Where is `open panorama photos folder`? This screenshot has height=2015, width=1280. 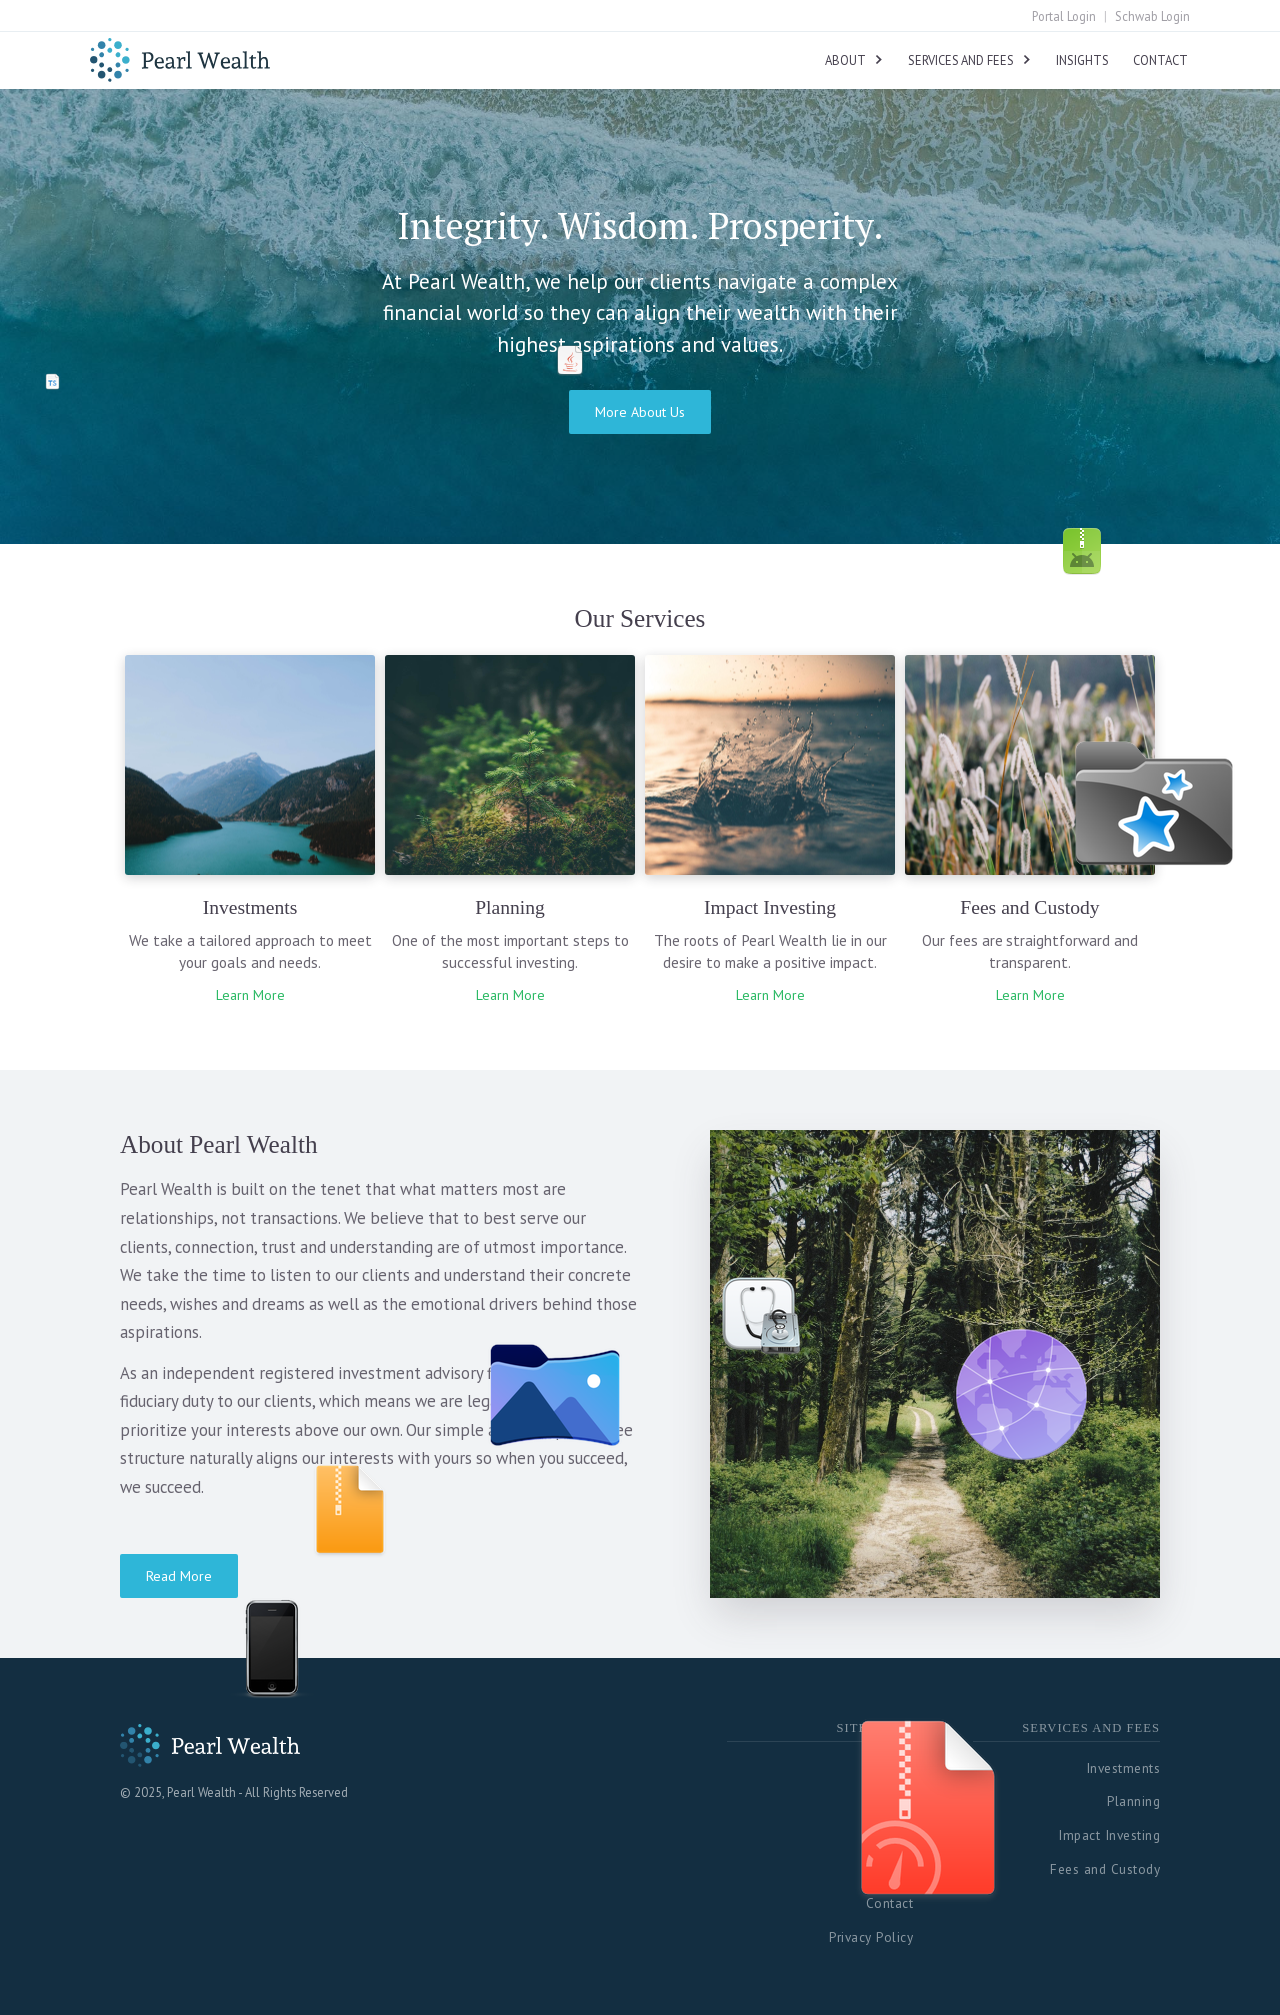 open panorama photos folder is located at coordinates (554, 1398).